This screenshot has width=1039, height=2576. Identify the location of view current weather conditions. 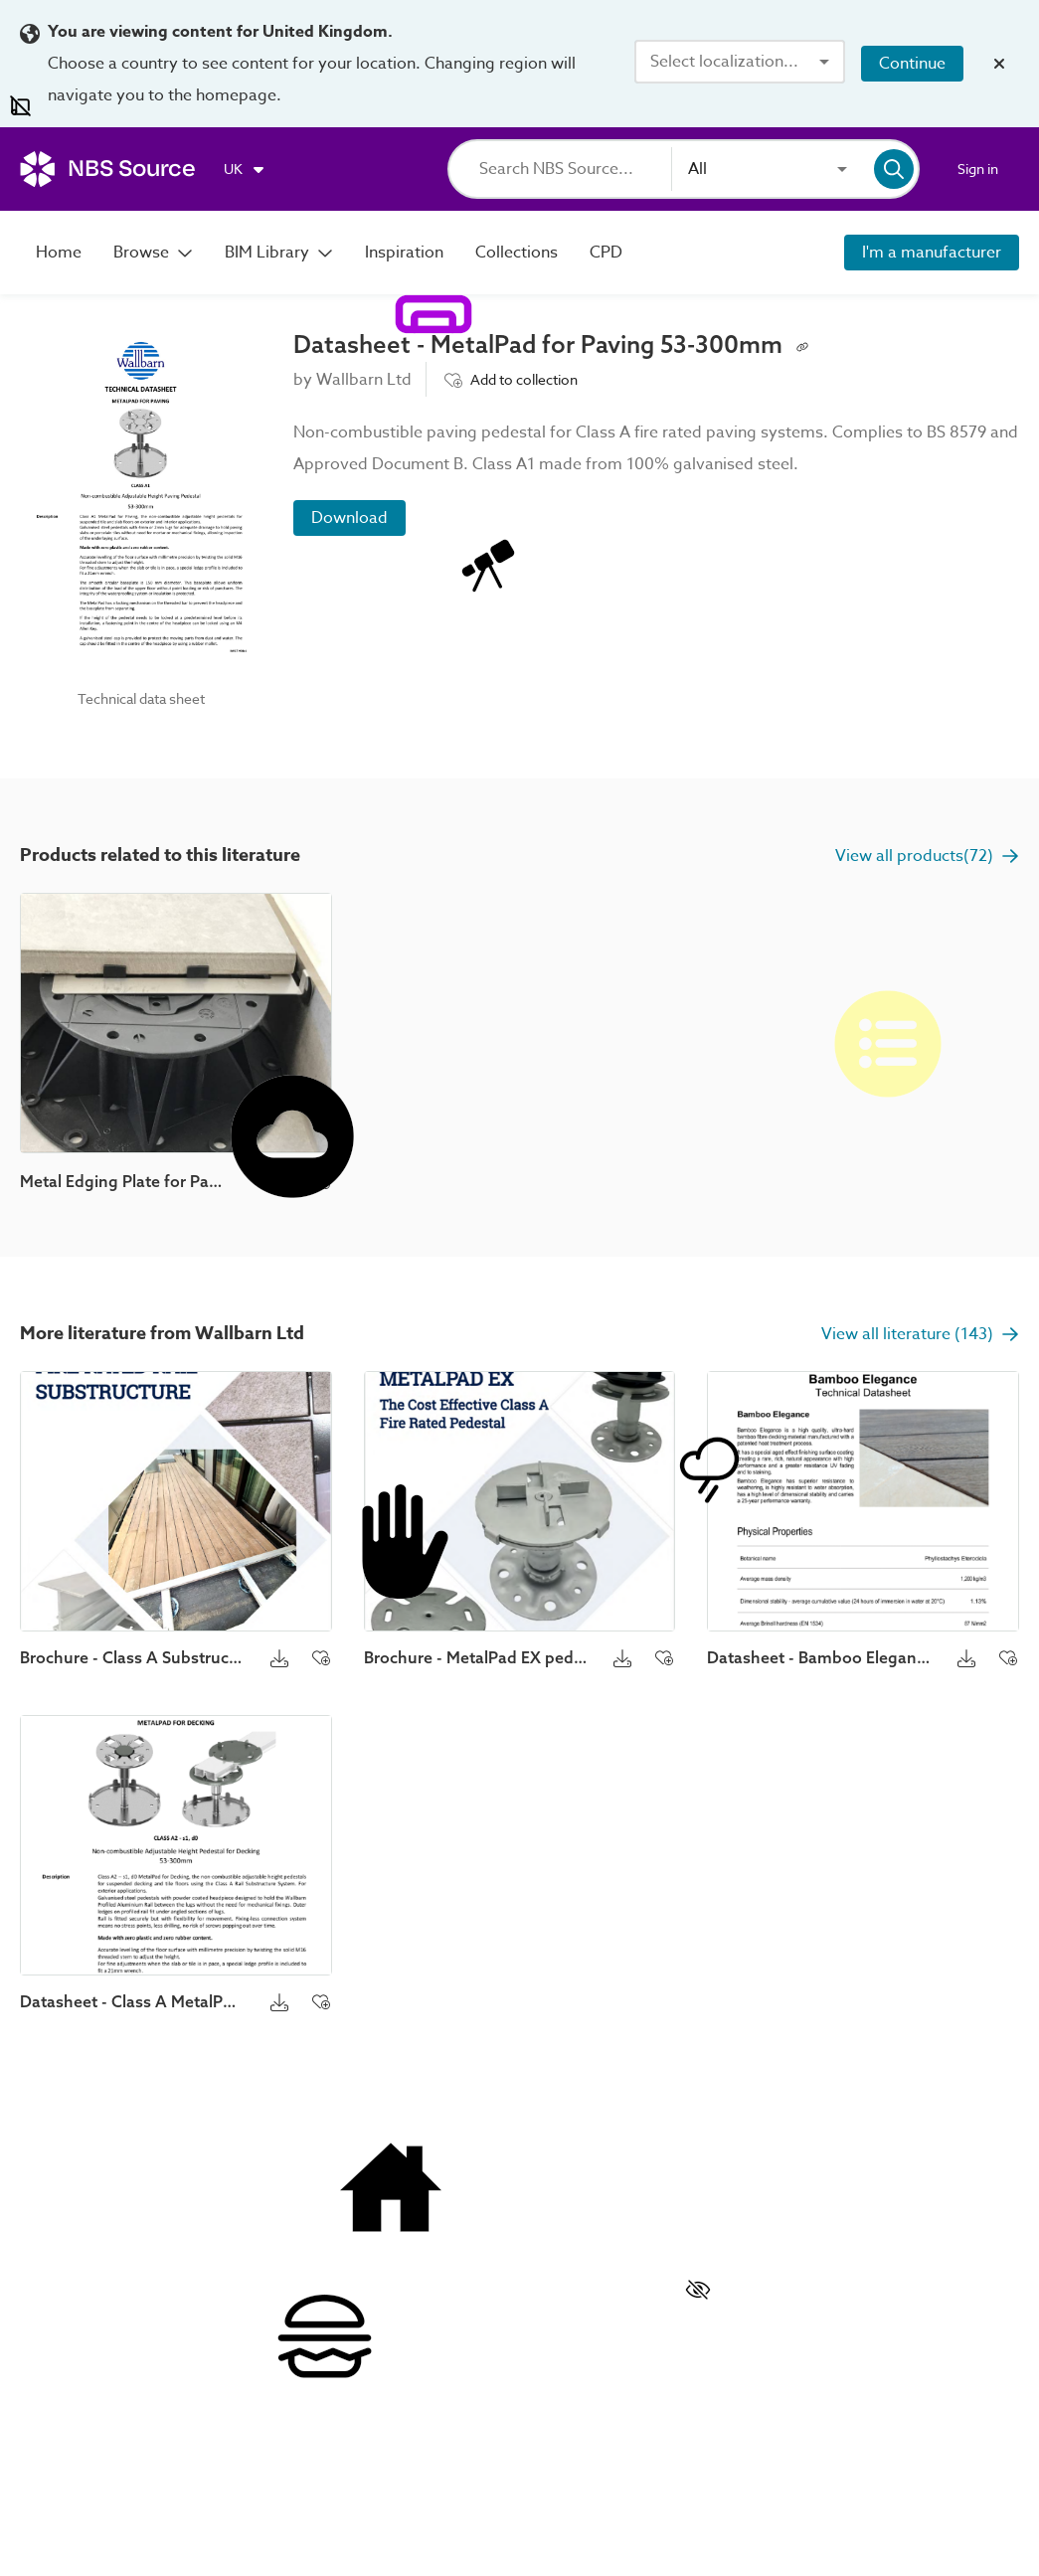
(709, 1468).